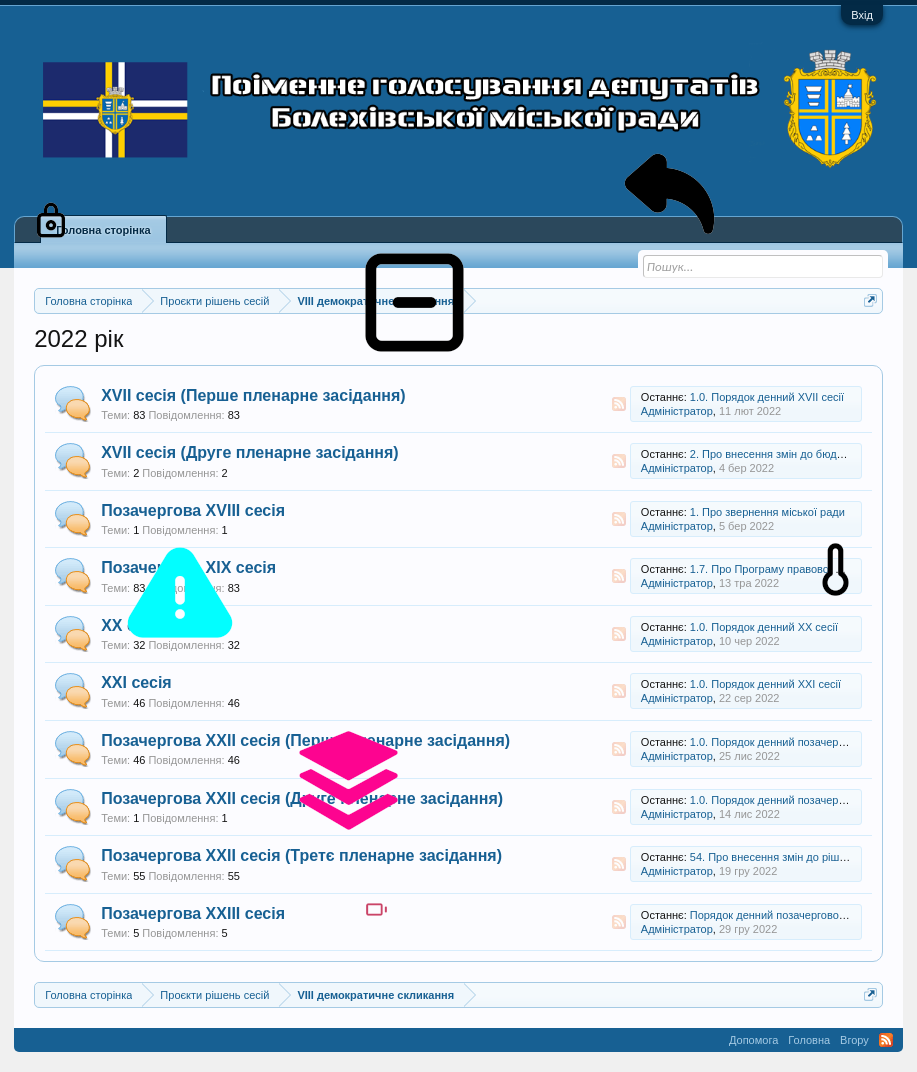 The height and width of the screenshot is (1072, 917). I want to click on remove an item from a list or selection, so click(414, 302).